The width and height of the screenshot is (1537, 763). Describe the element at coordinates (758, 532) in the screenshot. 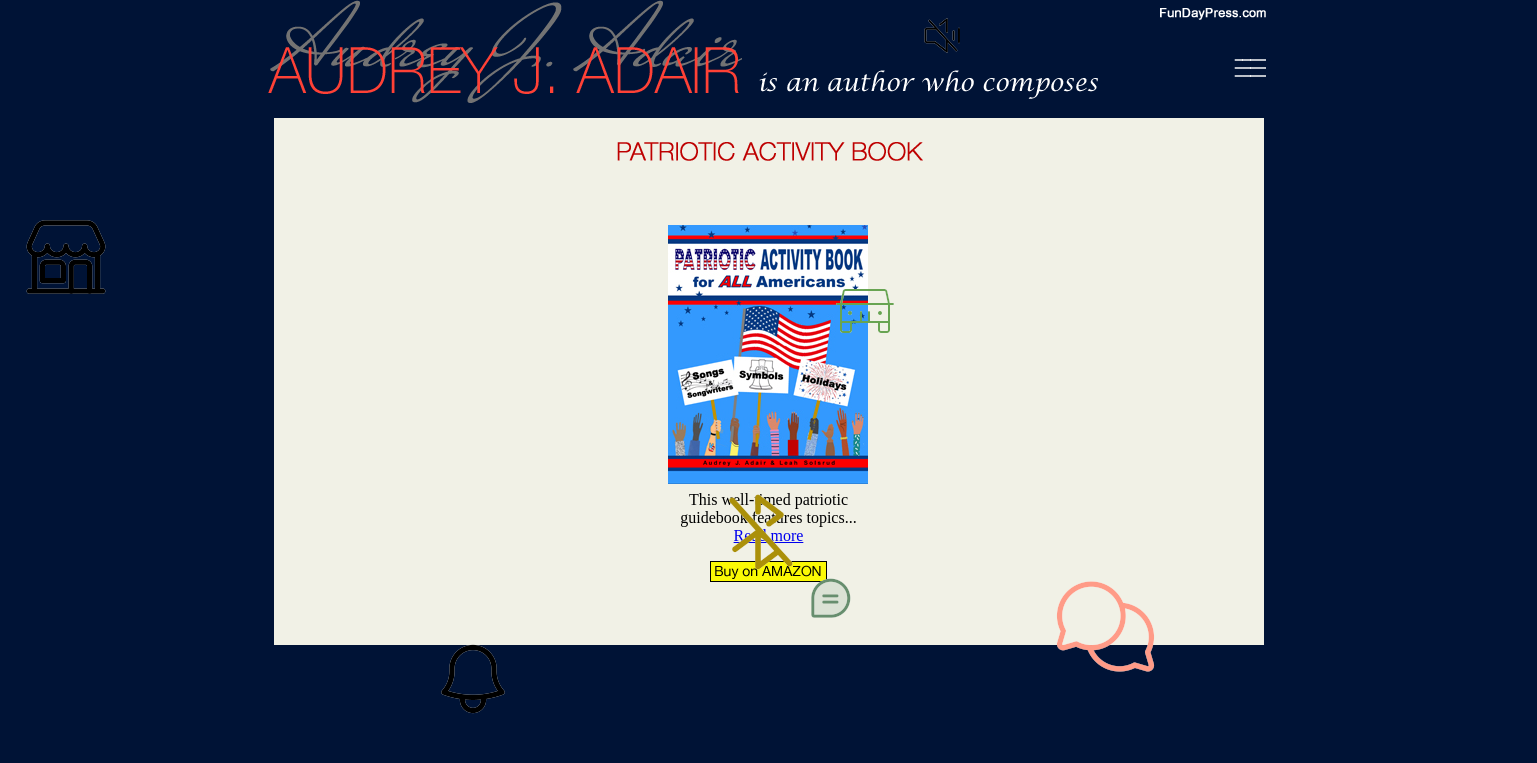

I see `bluetooth is disabled or turned off` at that location.